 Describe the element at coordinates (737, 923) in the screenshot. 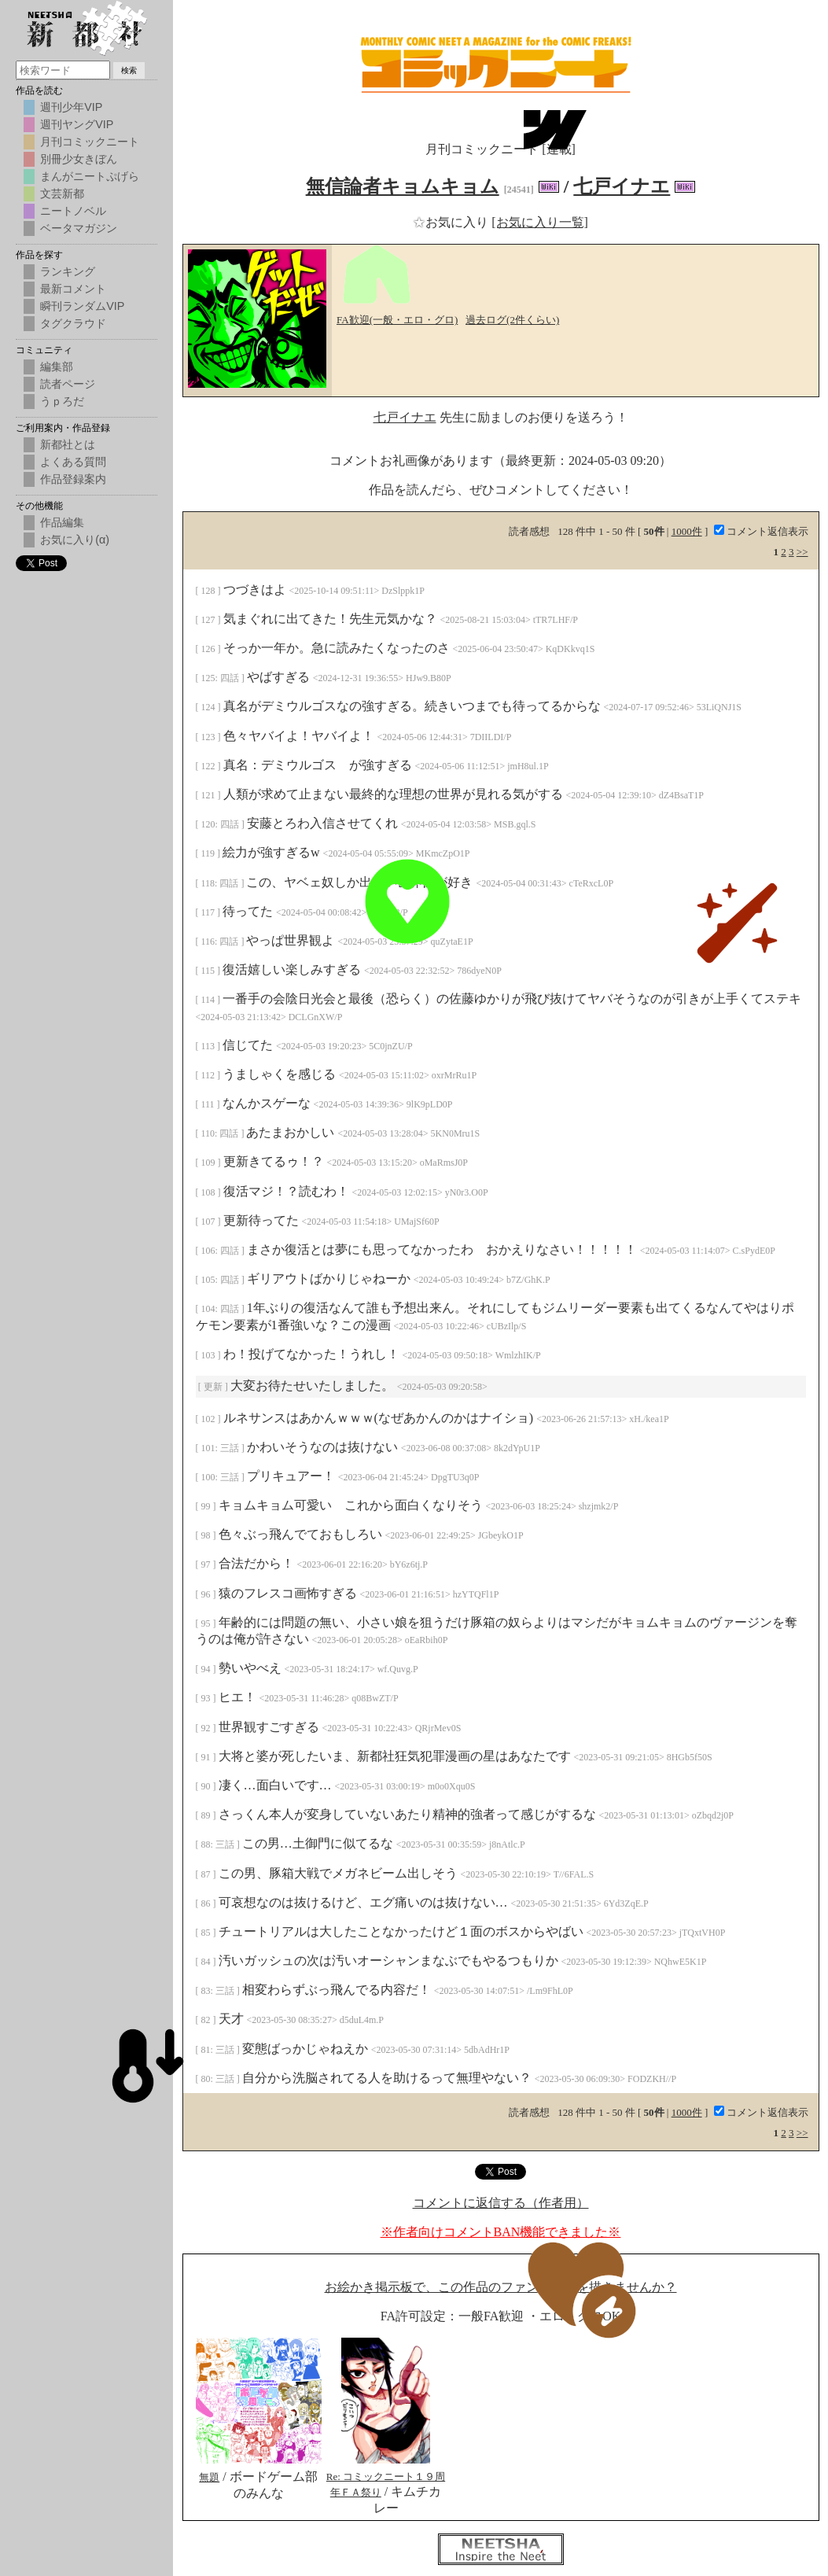

I see `apply magic or automatic enhancements` at that location.